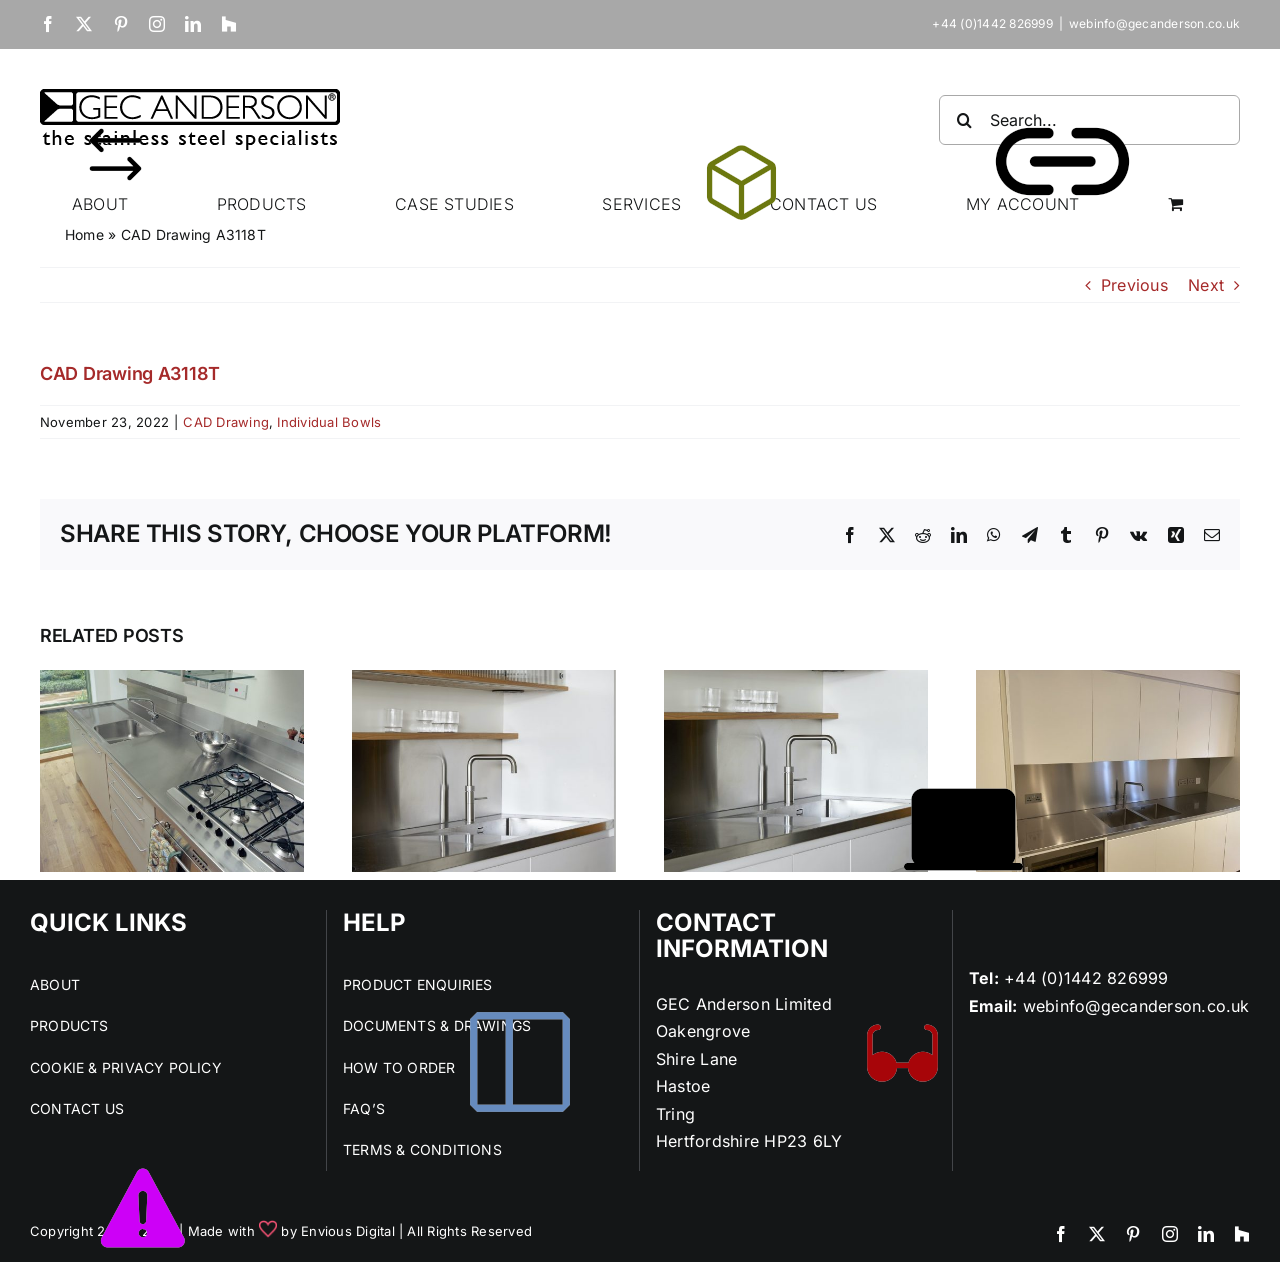 The width and height of the screenshot is (1280, 1262). Describe the element at coordinates (115, 154) in the screenshot. I see `swap or exchange items` at that location.